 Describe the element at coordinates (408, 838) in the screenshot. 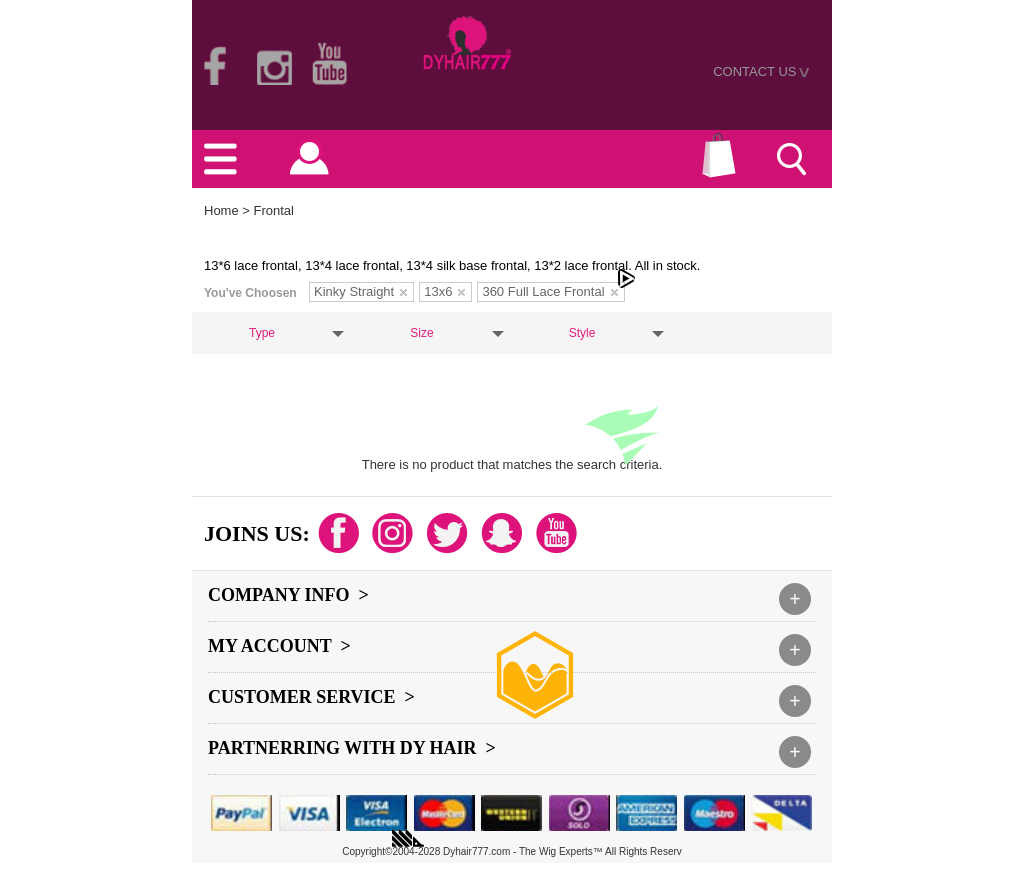

I see `open PostHog analytics dashboard` at that location.